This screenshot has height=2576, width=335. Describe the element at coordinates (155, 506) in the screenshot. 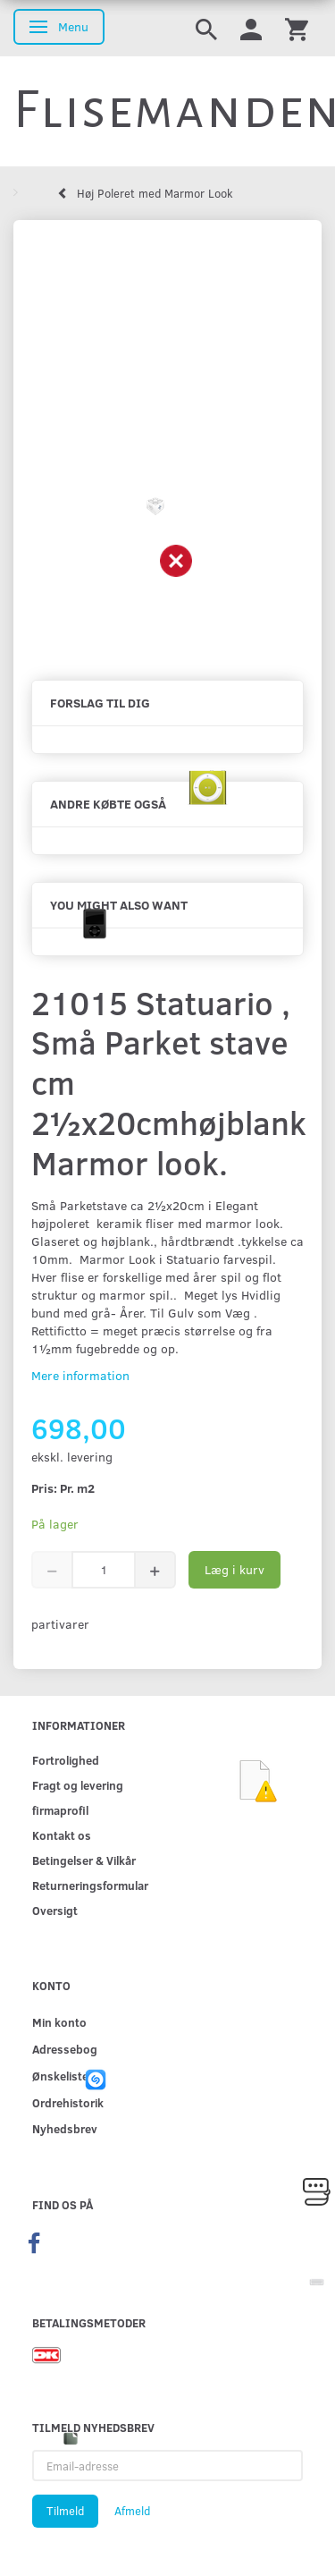

I see `scripting addition or plugin component for script editor` at that location.